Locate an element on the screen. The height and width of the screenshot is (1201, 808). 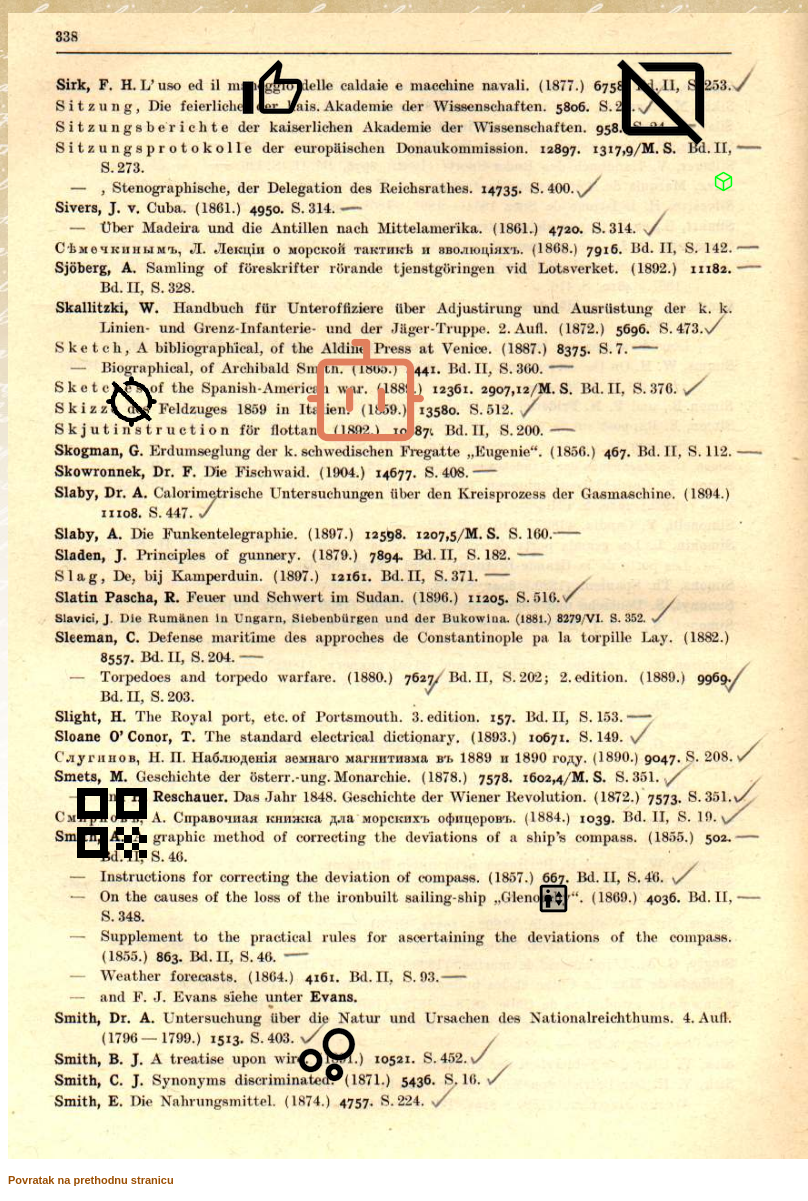
view dependabot alerts and automated dependency updates is located at coordinates (365, 392).